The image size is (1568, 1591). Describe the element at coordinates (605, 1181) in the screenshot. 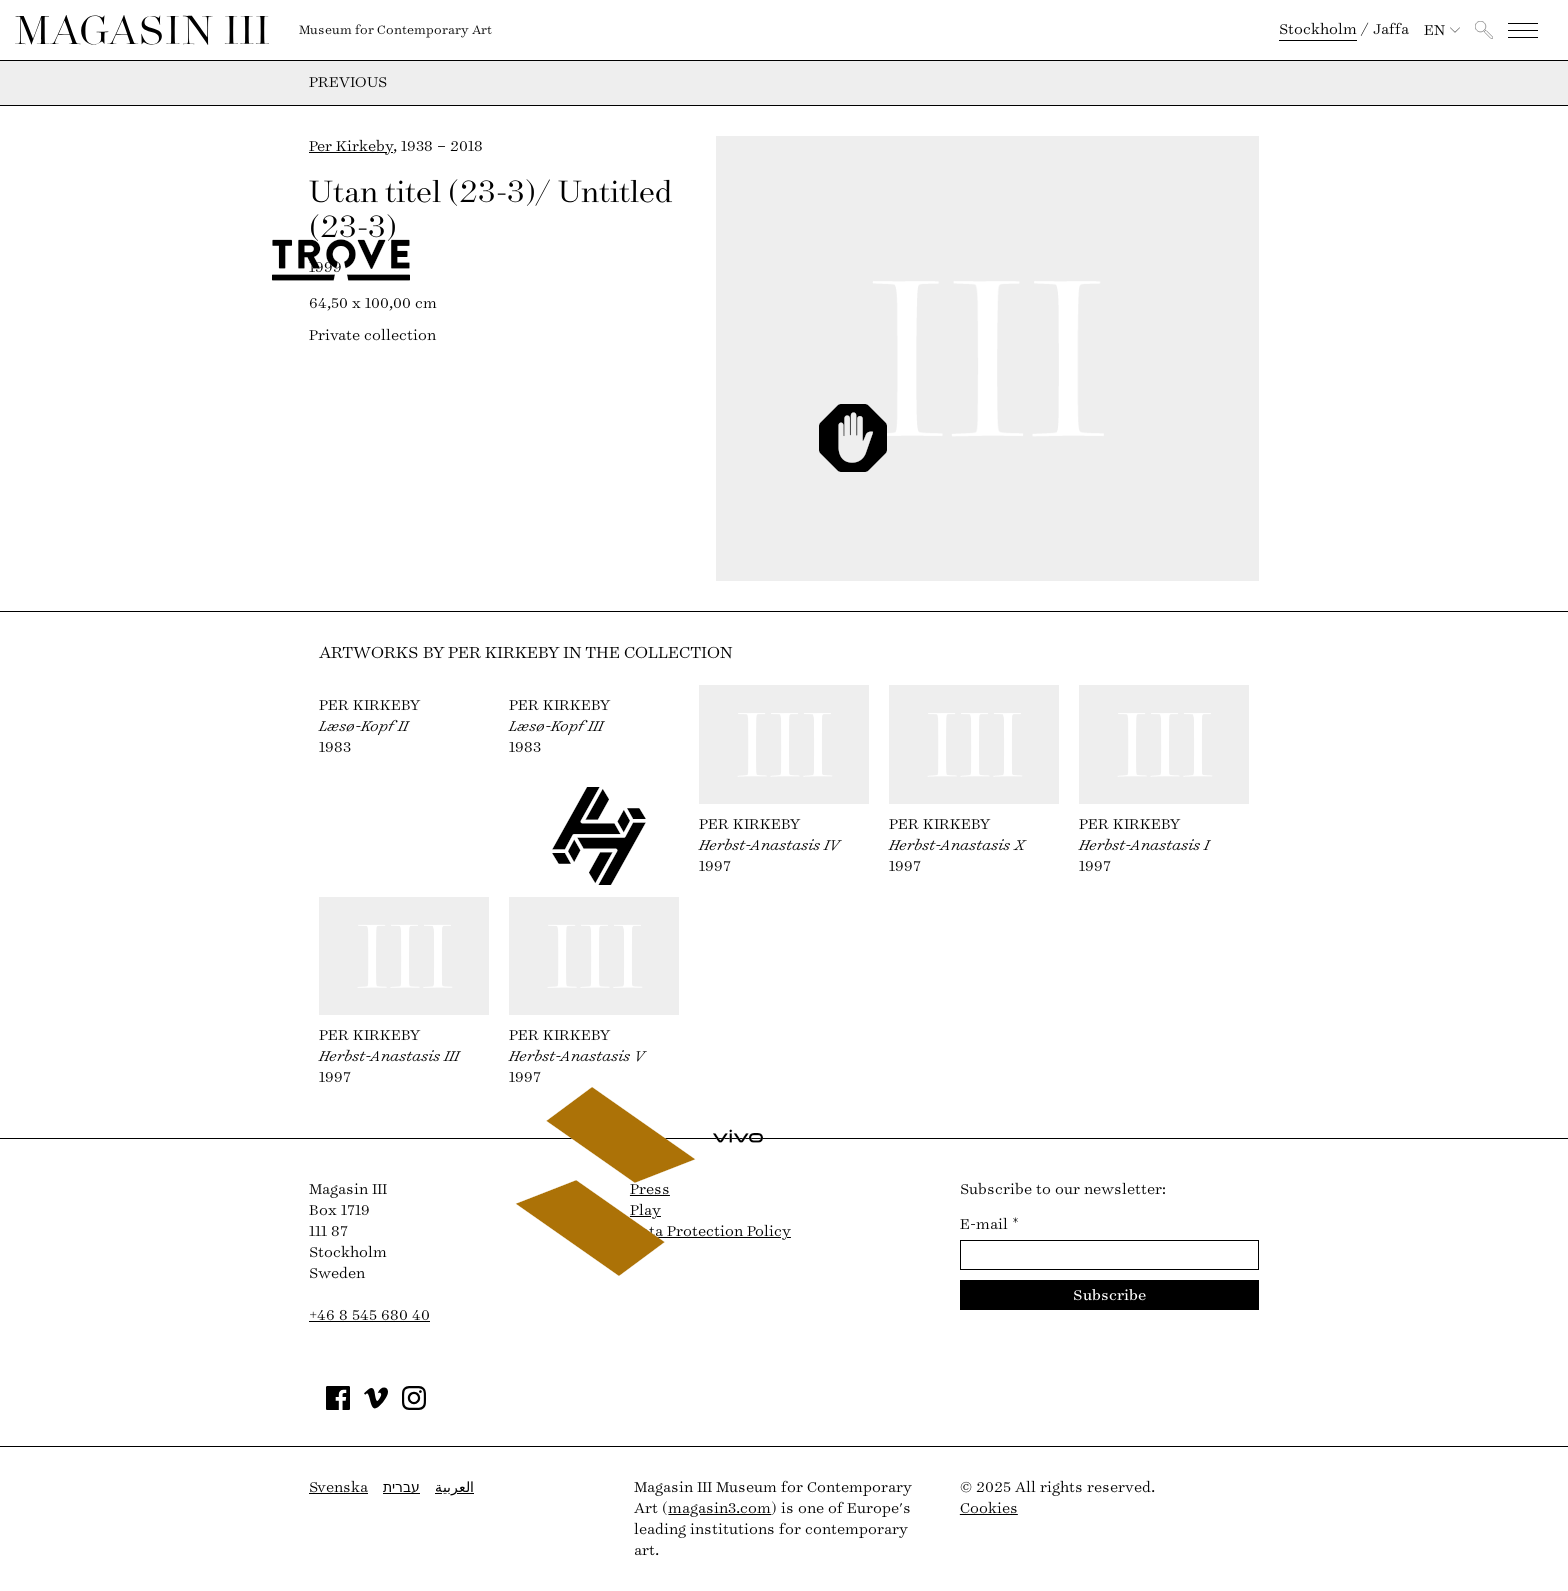

I see `nanostores library logo` at that location.